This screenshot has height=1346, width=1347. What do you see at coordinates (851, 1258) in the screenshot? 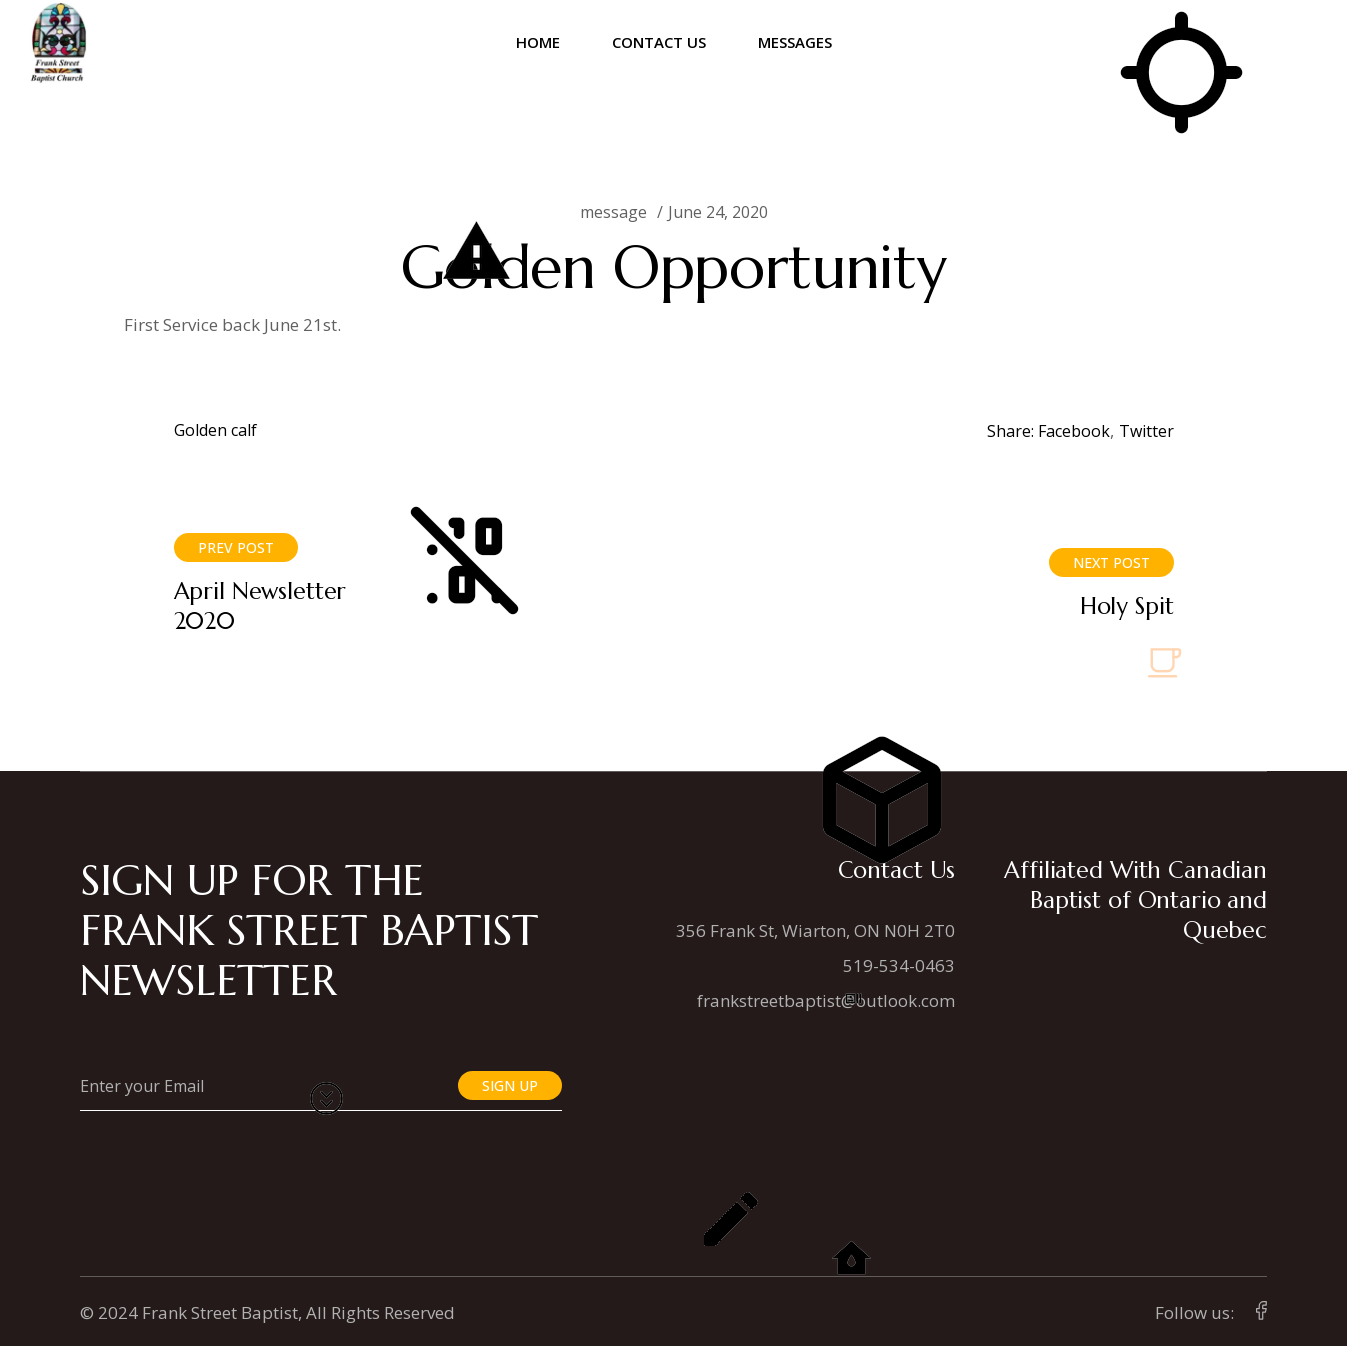
I see `report water damage to a property` at bounding box center [851, 1258].